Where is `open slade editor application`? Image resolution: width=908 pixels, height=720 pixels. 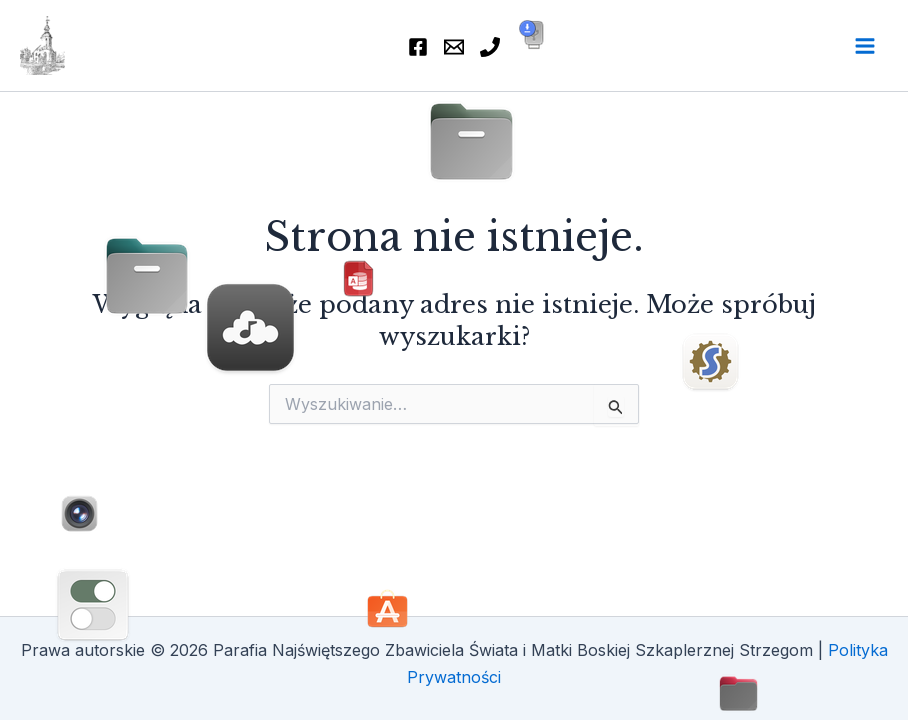
open slade editor application is located at coordinates (710, 361).